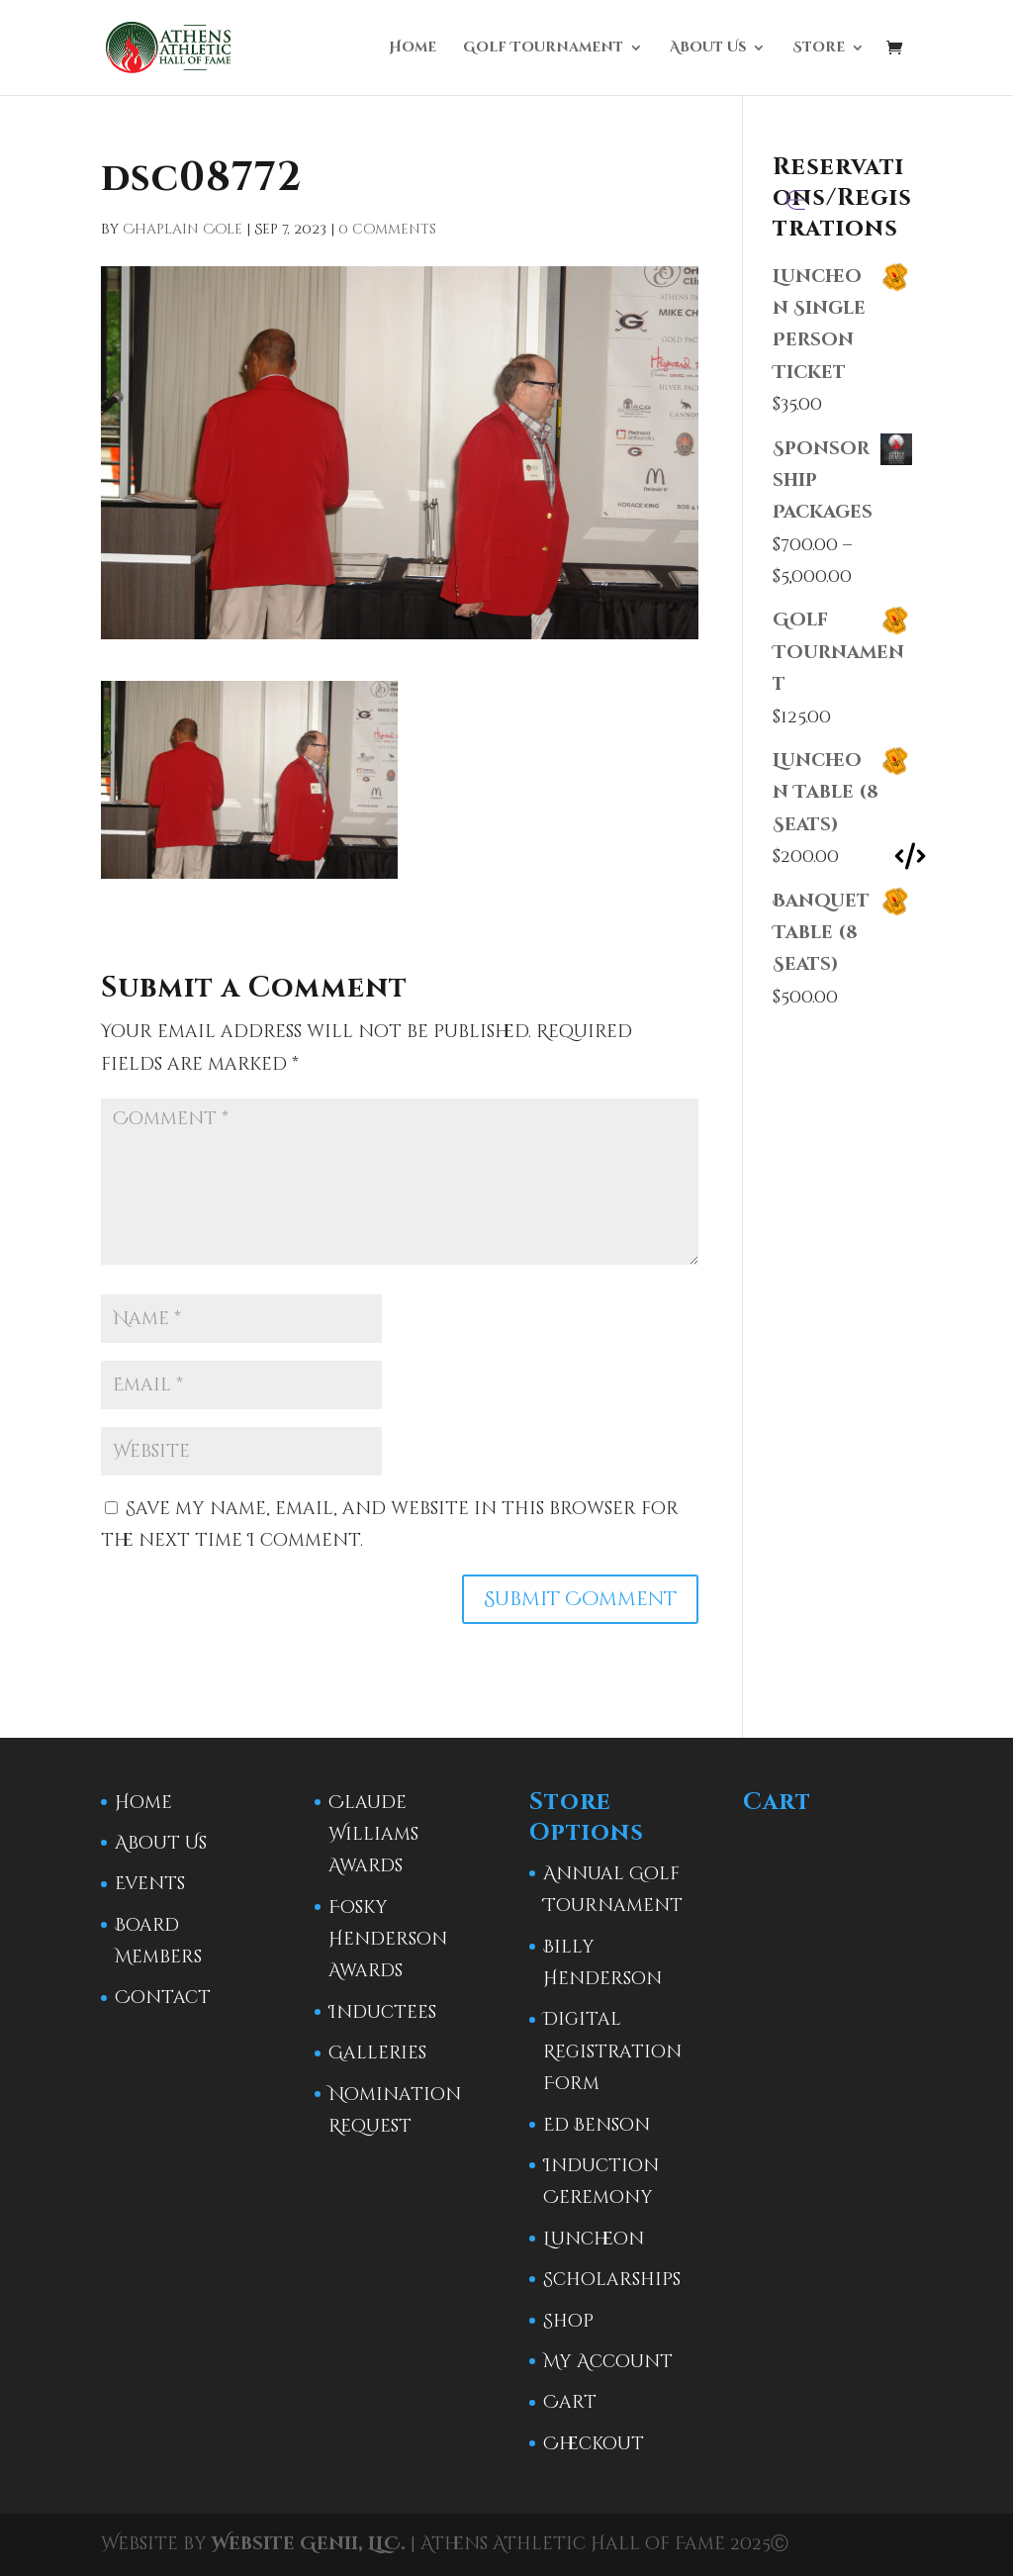 The height and width of the screenshot is (2576, 1013). I want to click on indicates set membership in mathematical notation, so click(796, 200).